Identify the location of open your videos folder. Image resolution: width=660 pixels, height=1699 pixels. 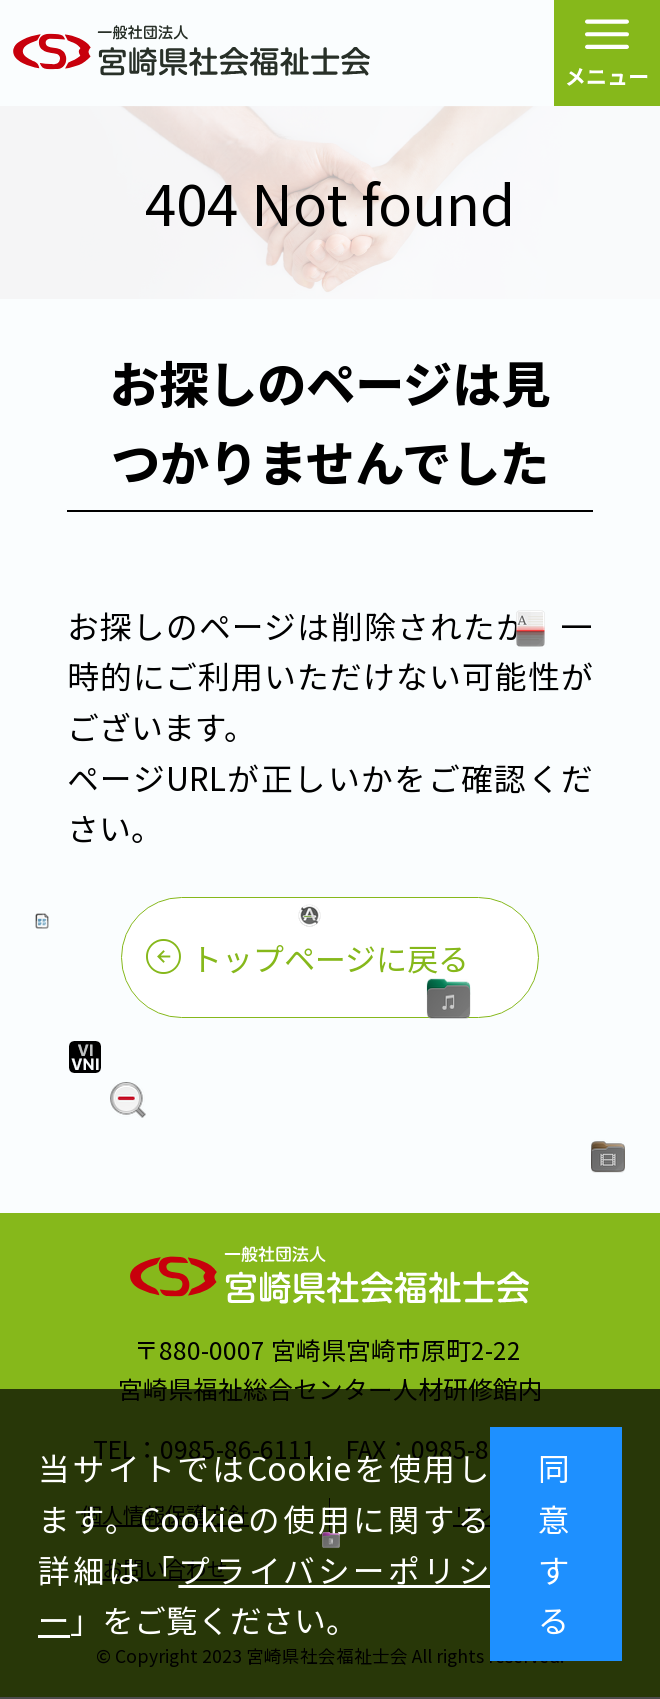
(608, 1156).